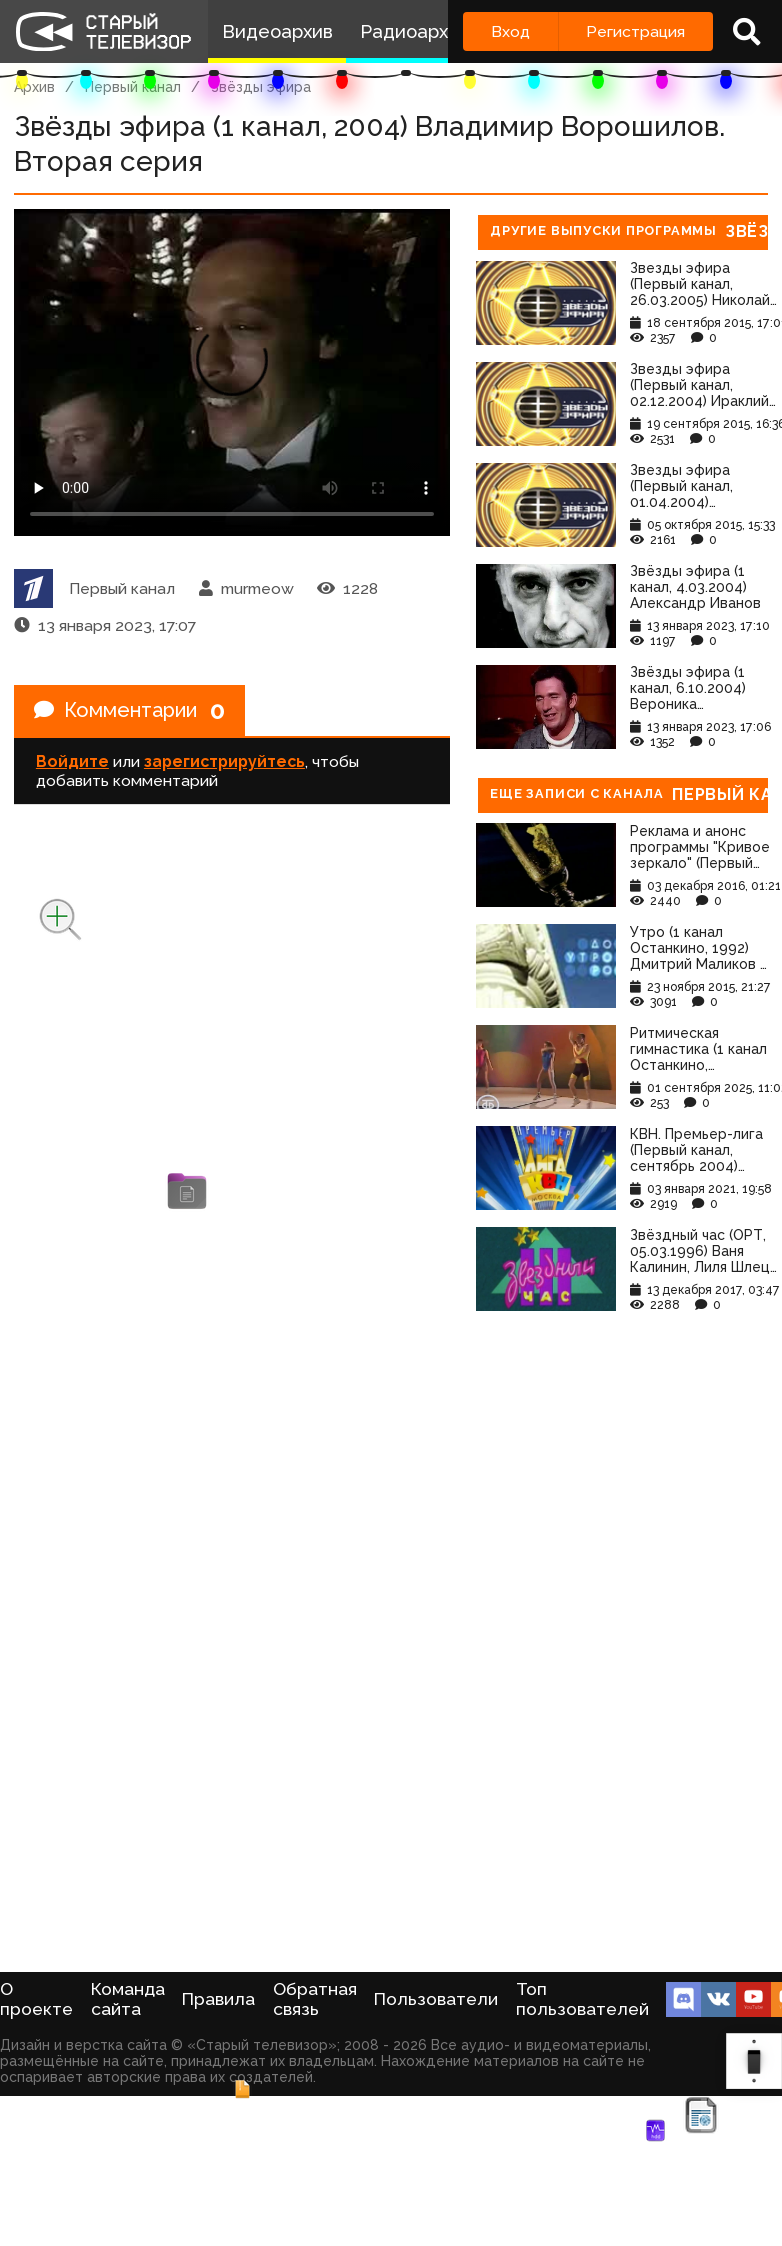 This screenshot has width=782, height=2246. I want to click on open a web document file, so click(701, 2115).